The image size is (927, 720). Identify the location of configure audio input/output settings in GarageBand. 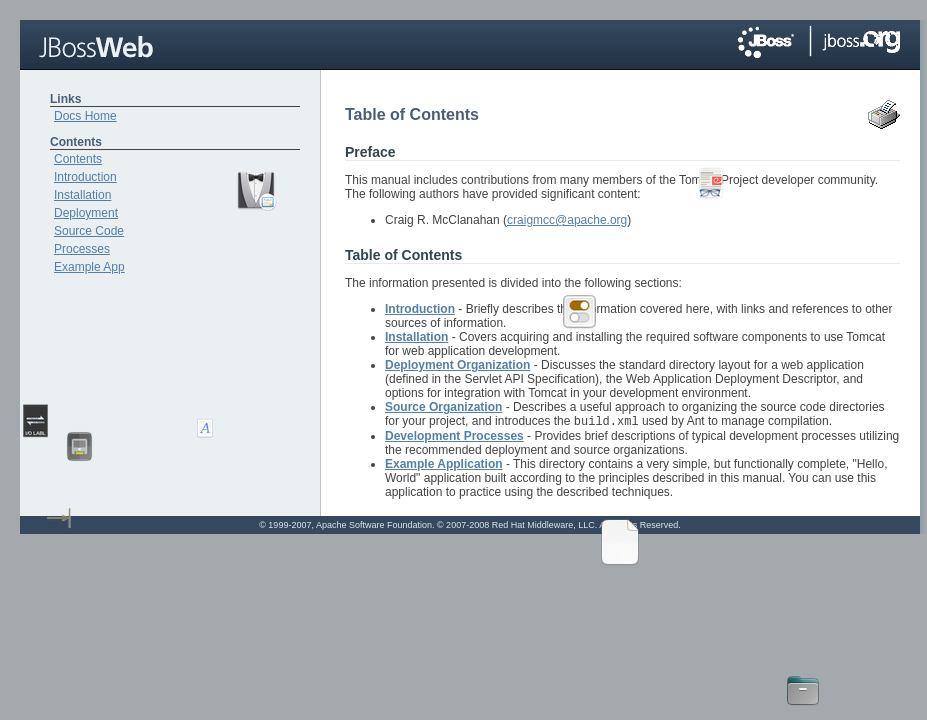
(35, 421).